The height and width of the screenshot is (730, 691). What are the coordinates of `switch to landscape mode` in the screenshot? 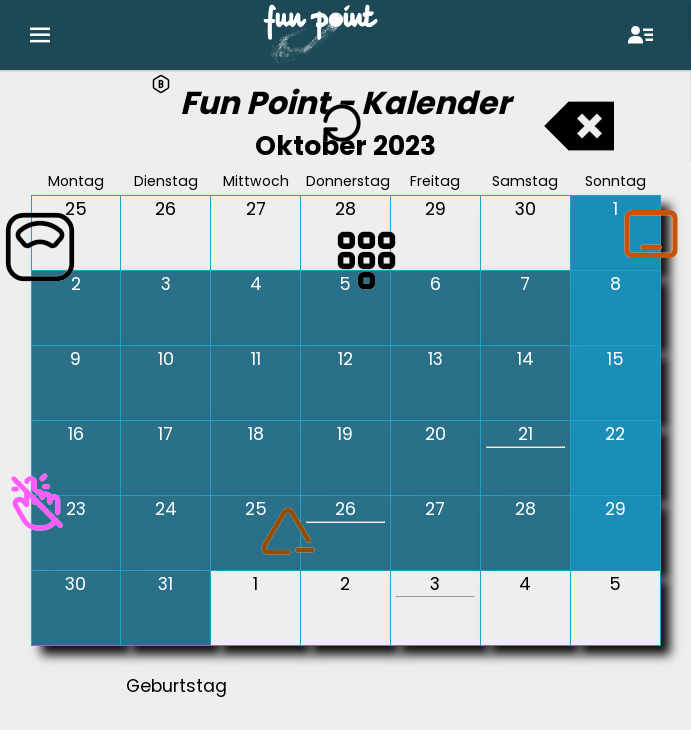 It's located at (651, 234).